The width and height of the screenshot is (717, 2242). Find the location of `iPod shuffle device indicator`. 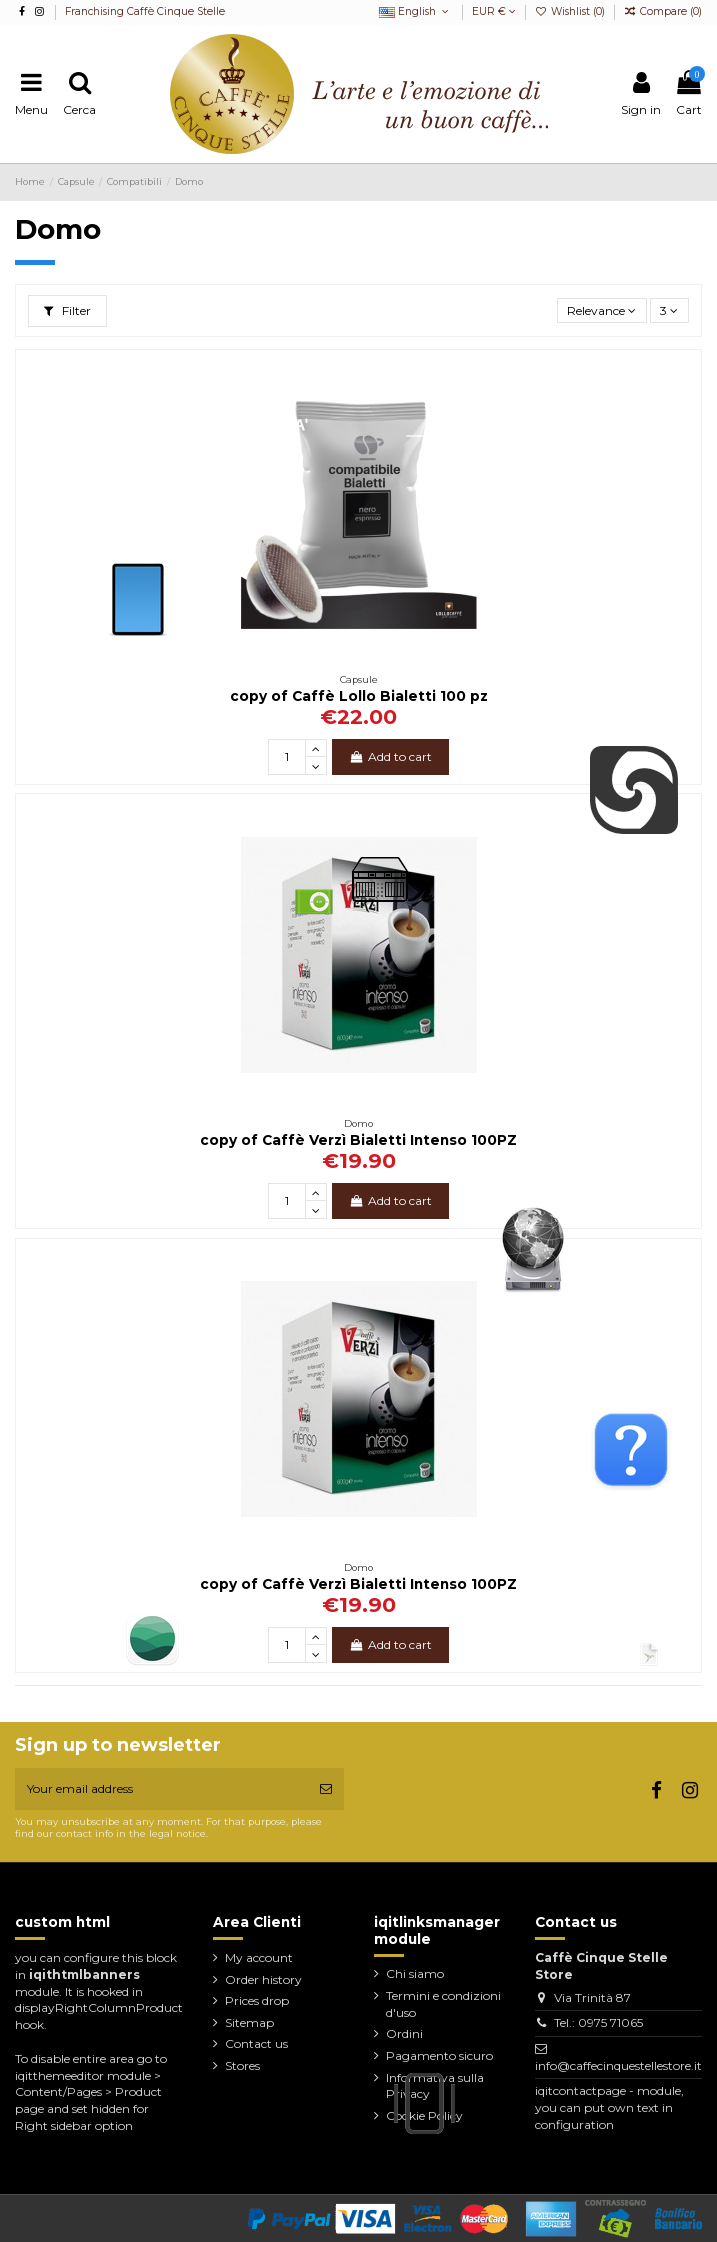

iPod shuffle device indicator is located at coordinates (314, 895).